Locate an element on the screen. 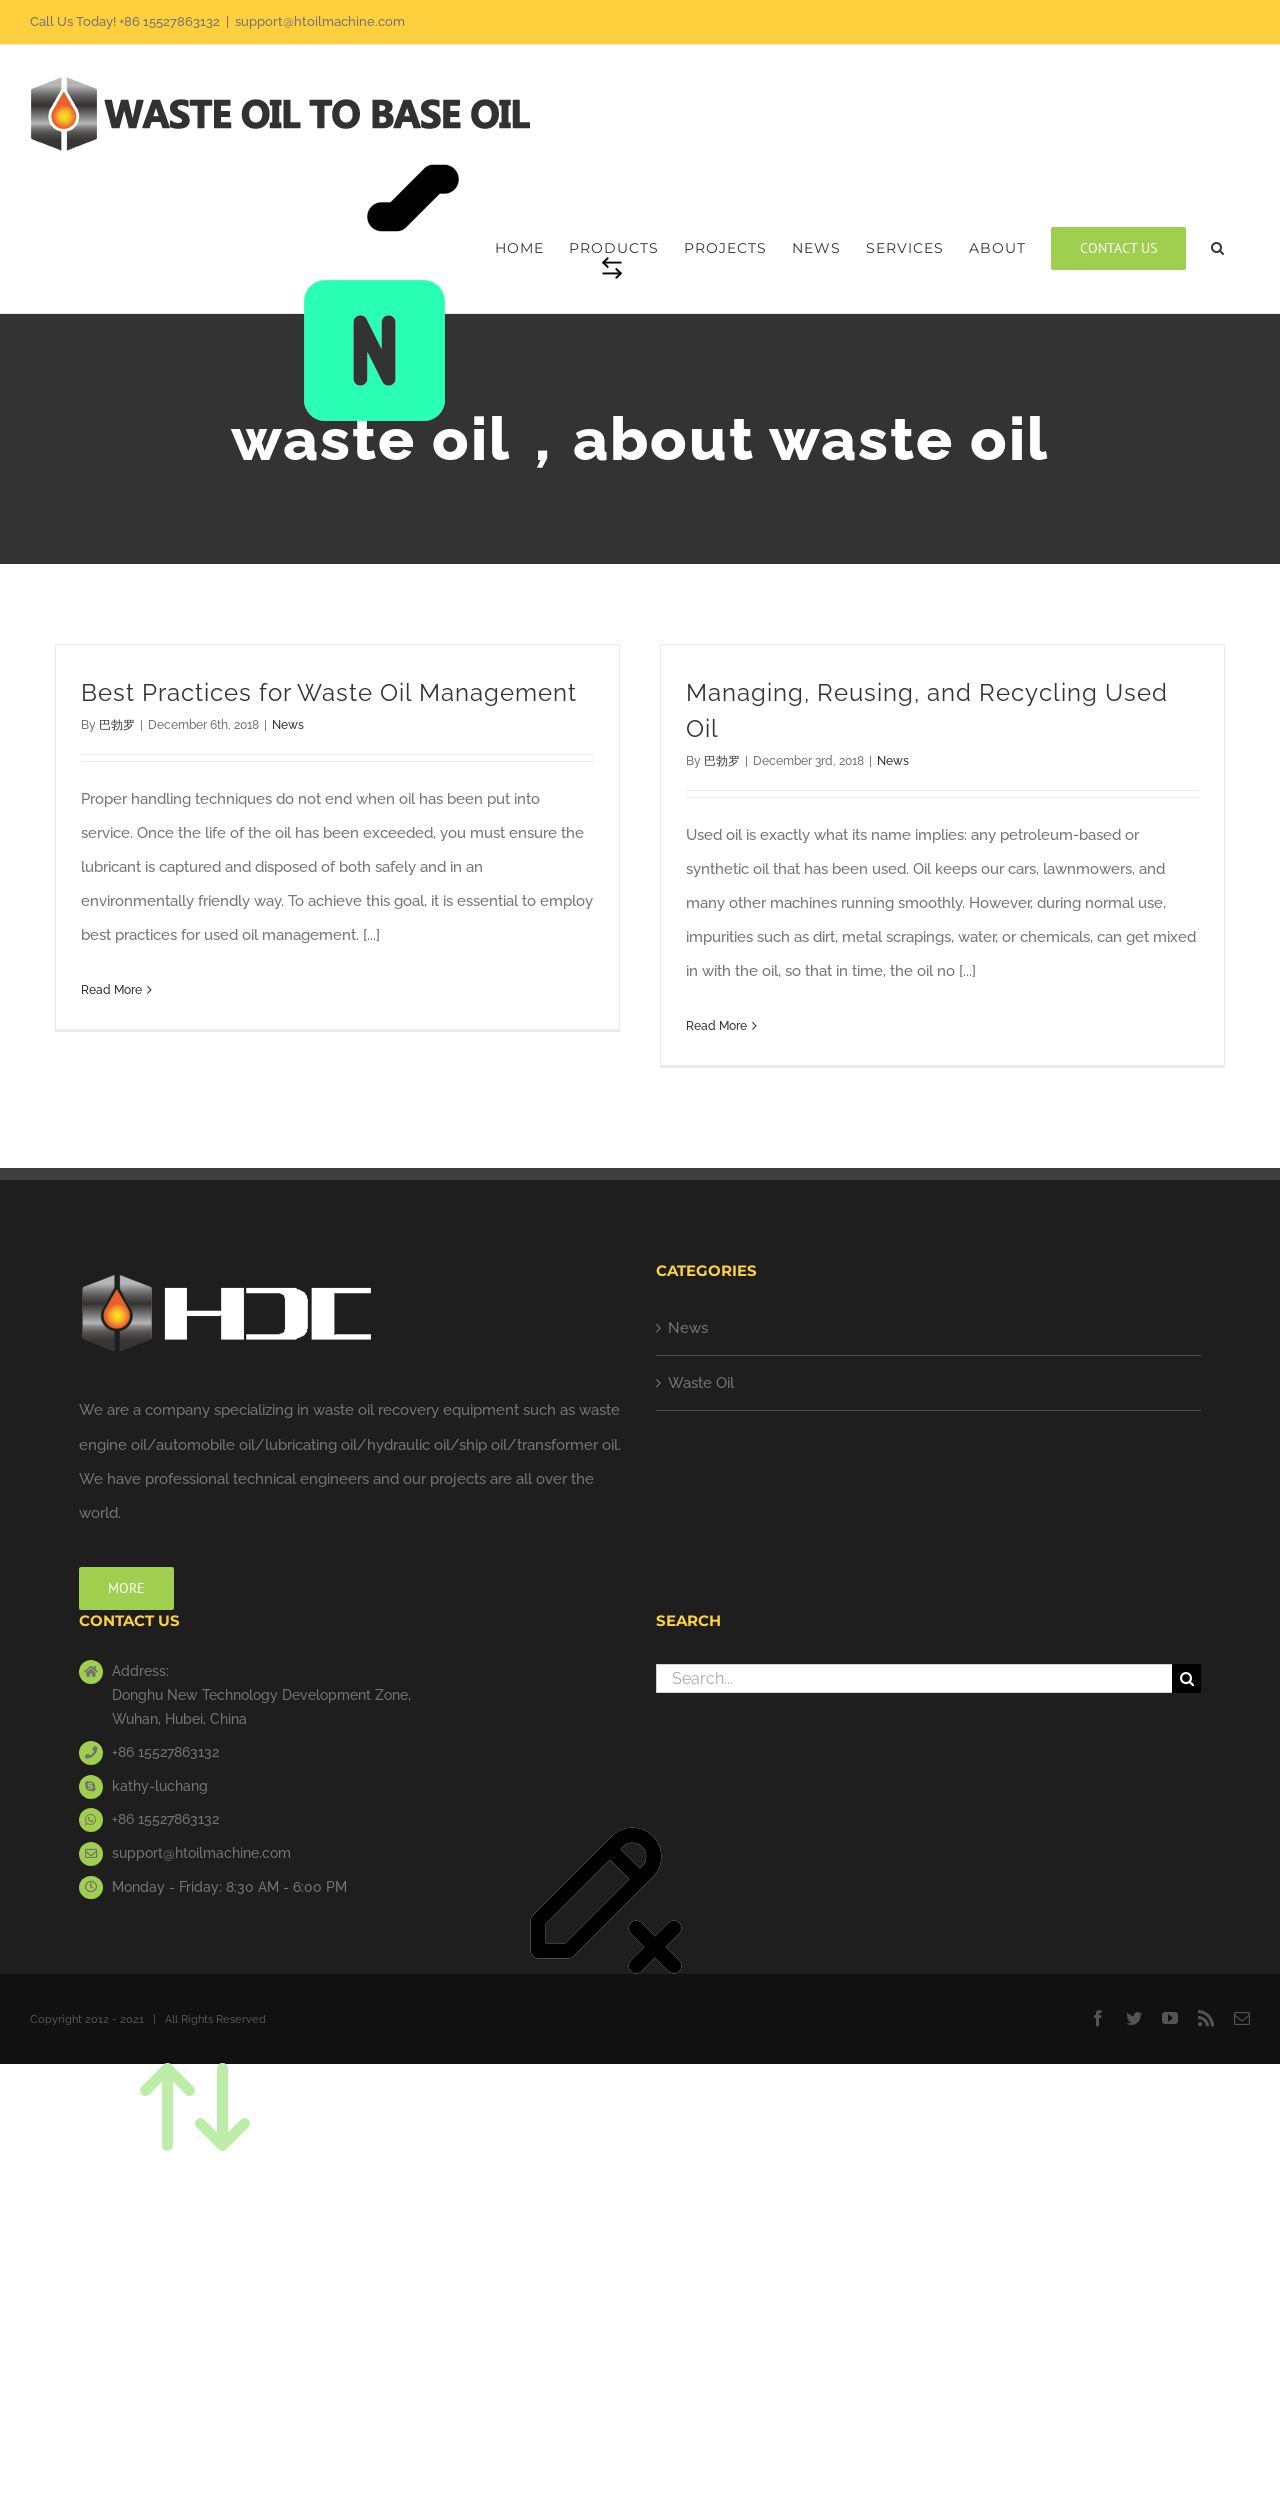 The height and width of the screenshot is (2519, 1280). swap or exchange items is located at coordinates (612, 268).